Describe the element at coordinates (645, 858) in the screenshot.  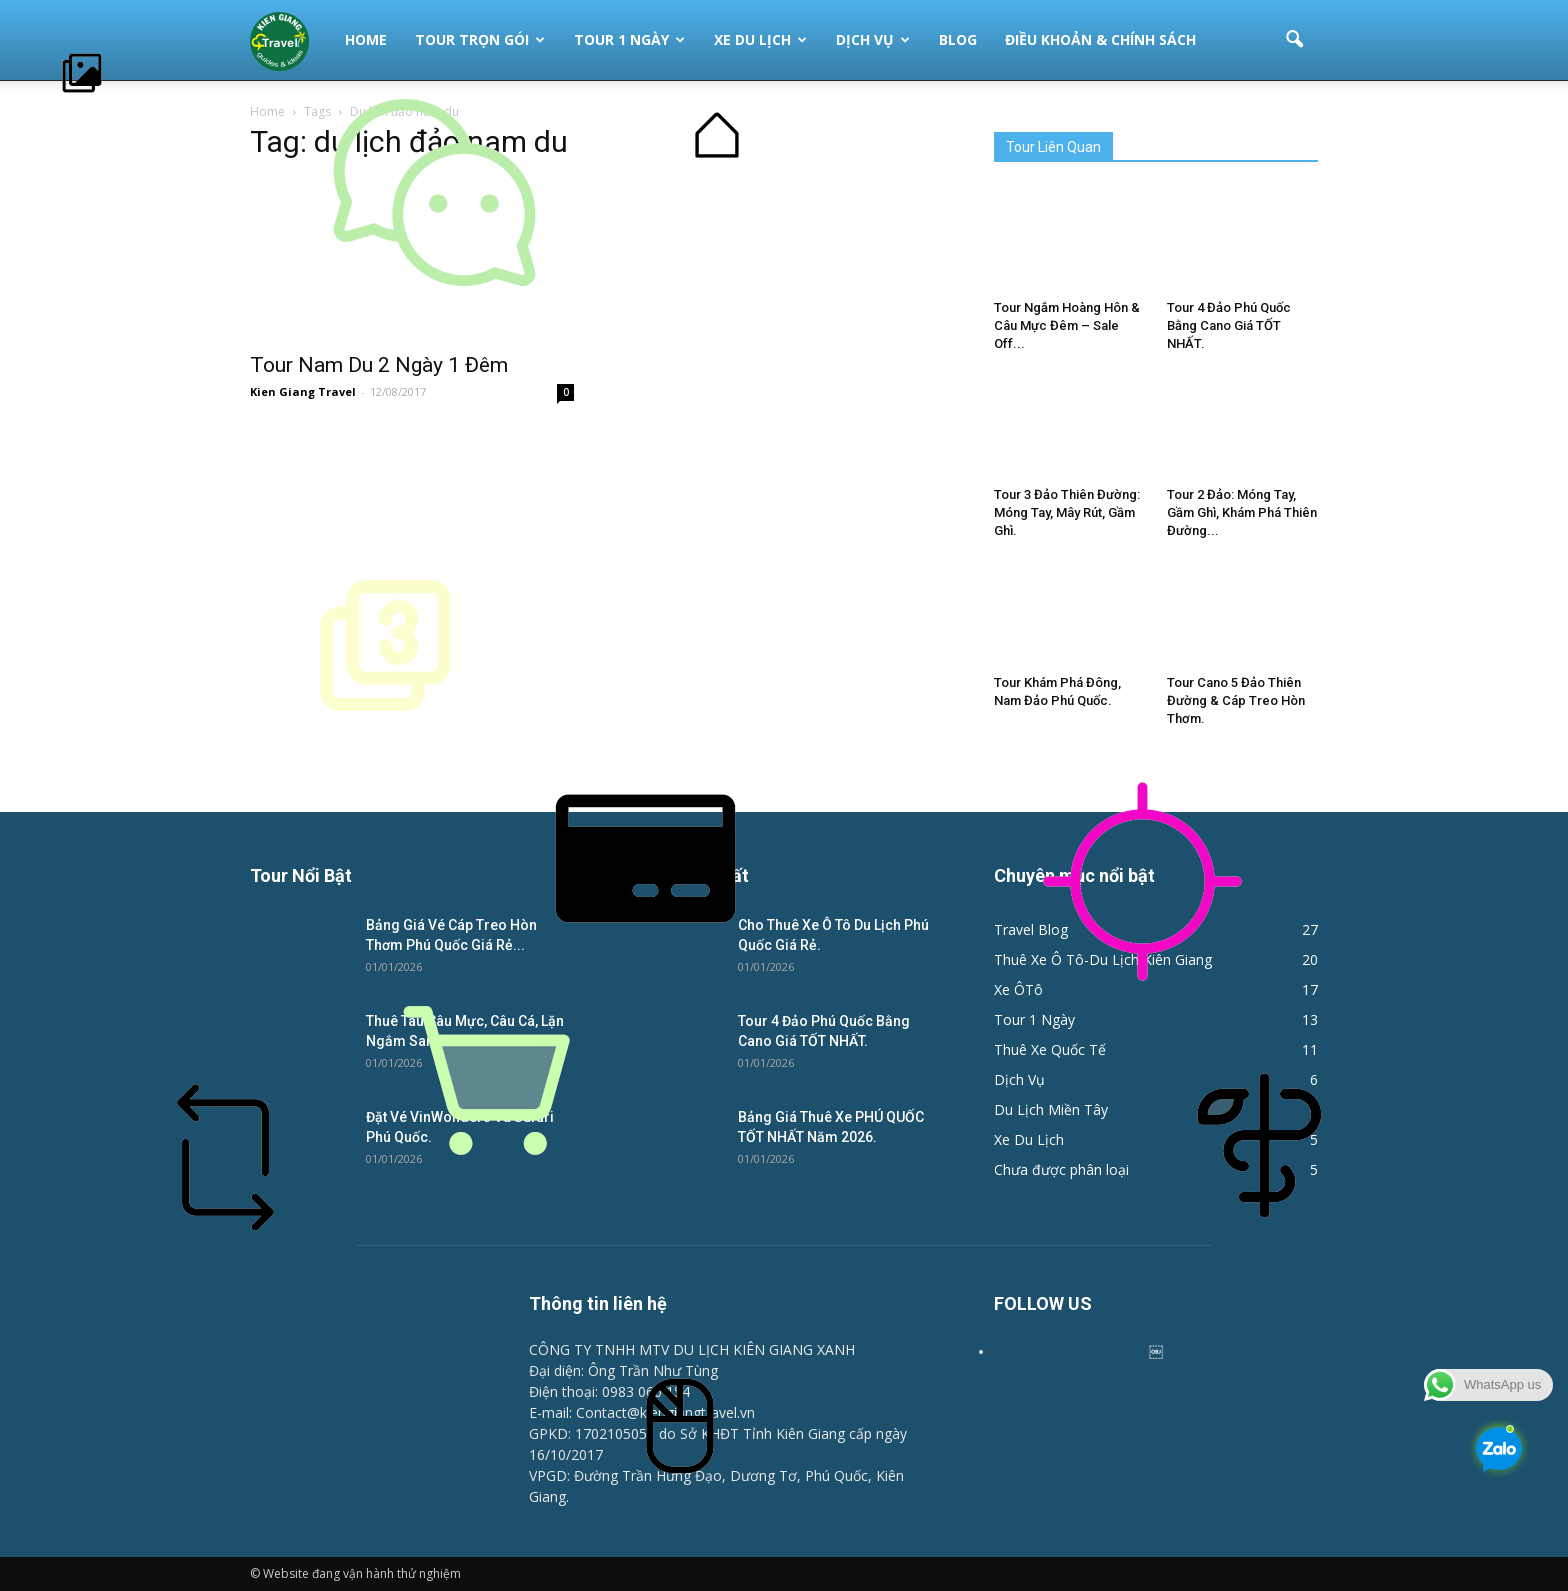
I see `manage payment methods` at that location.